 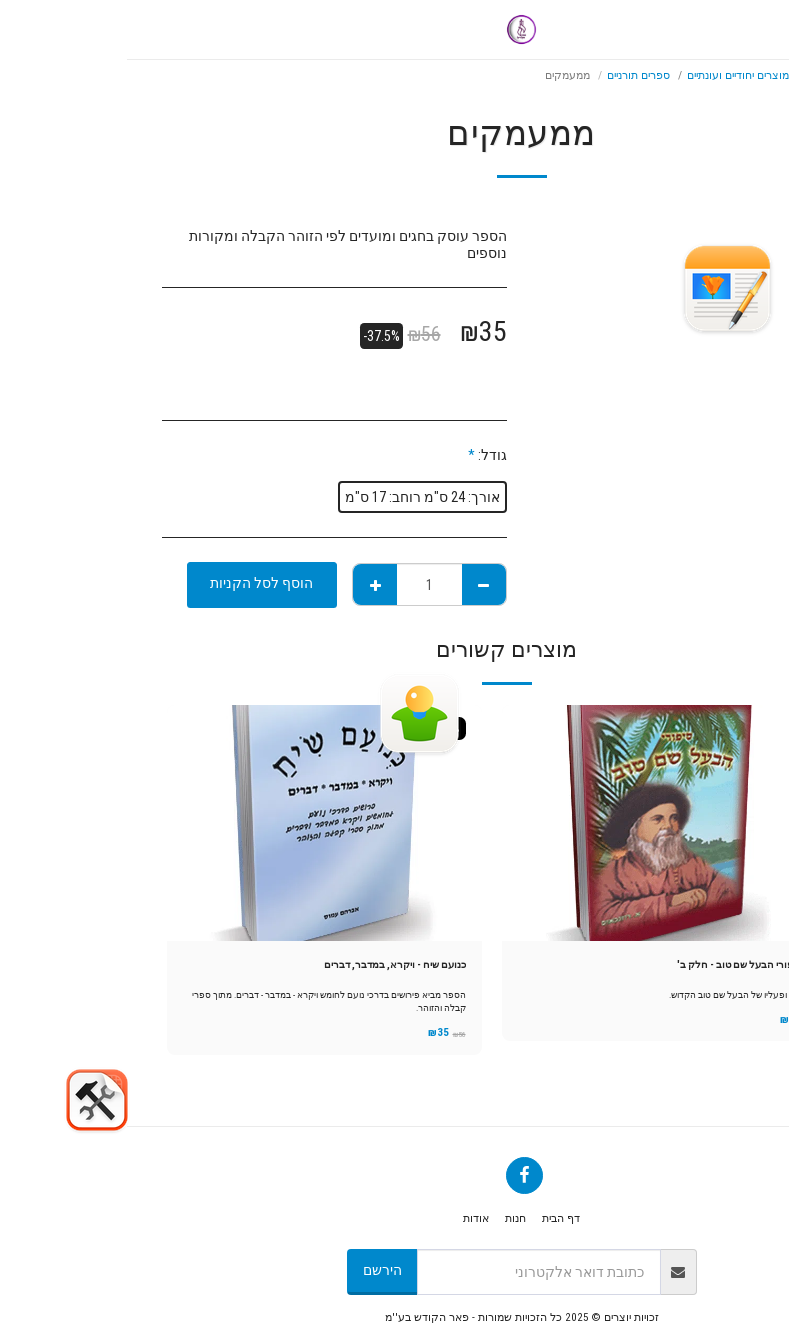 What do you see at coordinates (727, 288) in the screenshot?
I see `open calligrawords app` at bounding box center [727, 288].